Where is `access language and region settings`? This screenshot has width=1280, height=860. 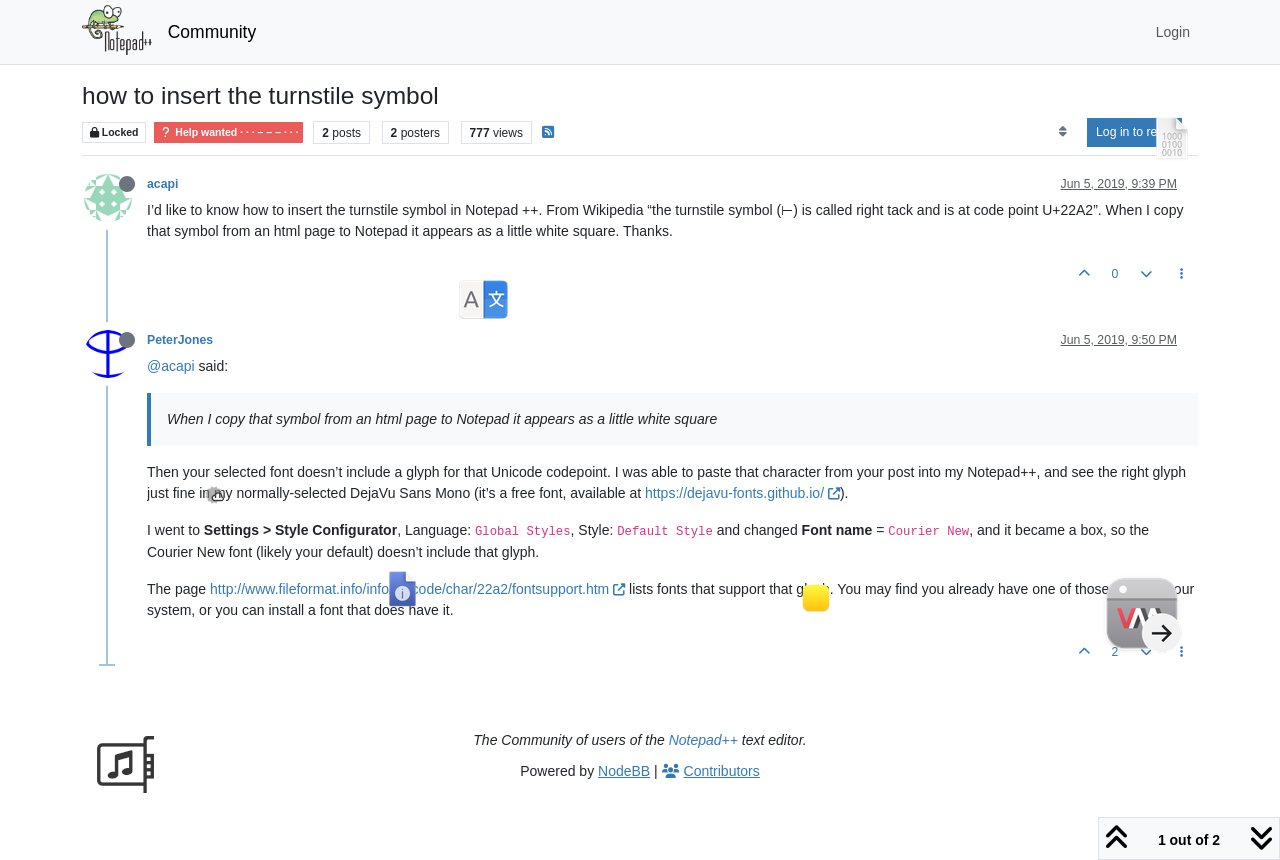 access language and region settings is located at coordinates (483, 299).